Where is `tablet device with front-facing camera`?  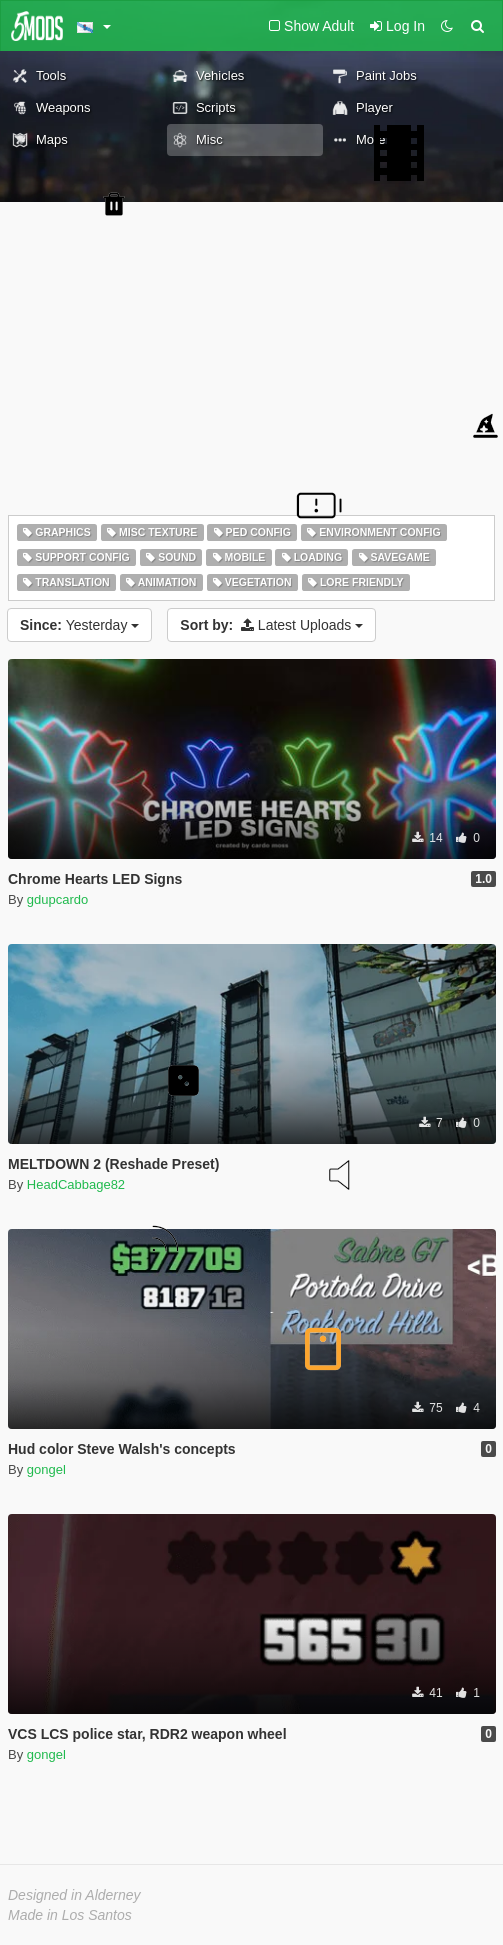
tablet device with front-facing camera is located at coordinates (323, 1349).